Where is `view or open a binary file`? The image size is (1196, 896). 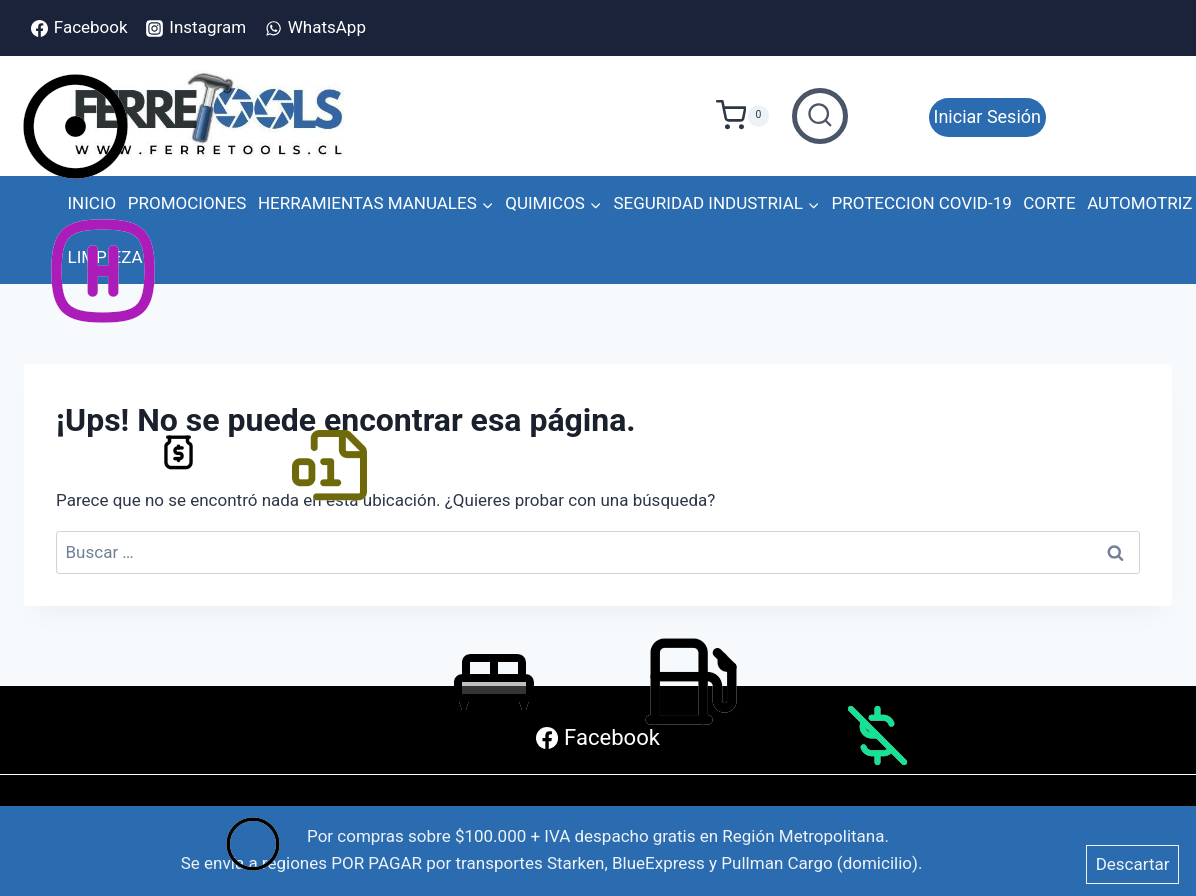
view or open a binary file is located at coordinates (329, 467).